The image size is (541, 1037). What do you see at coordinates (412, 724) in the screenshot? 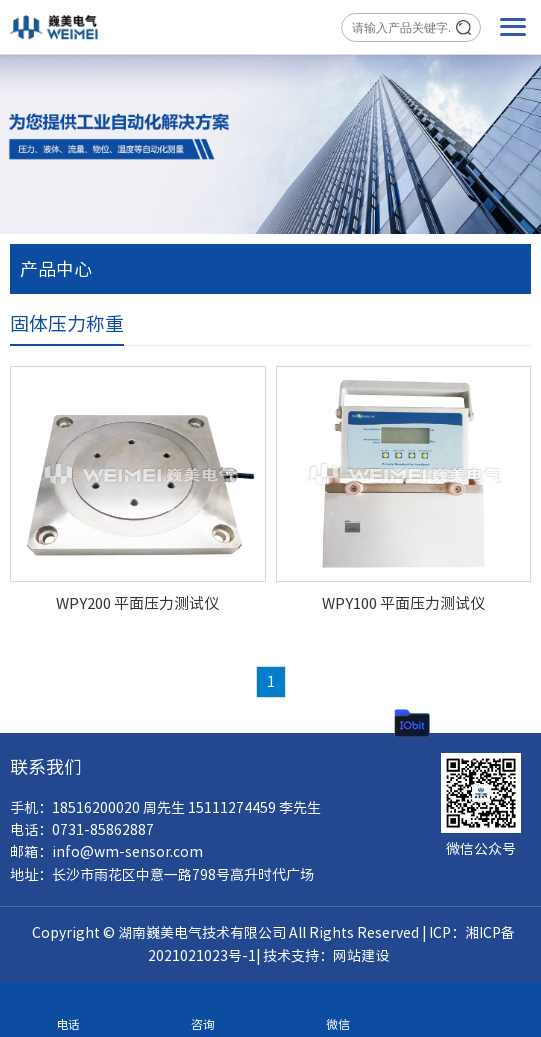
I see `open the IObit application folder` at bounding box center [412, 724].